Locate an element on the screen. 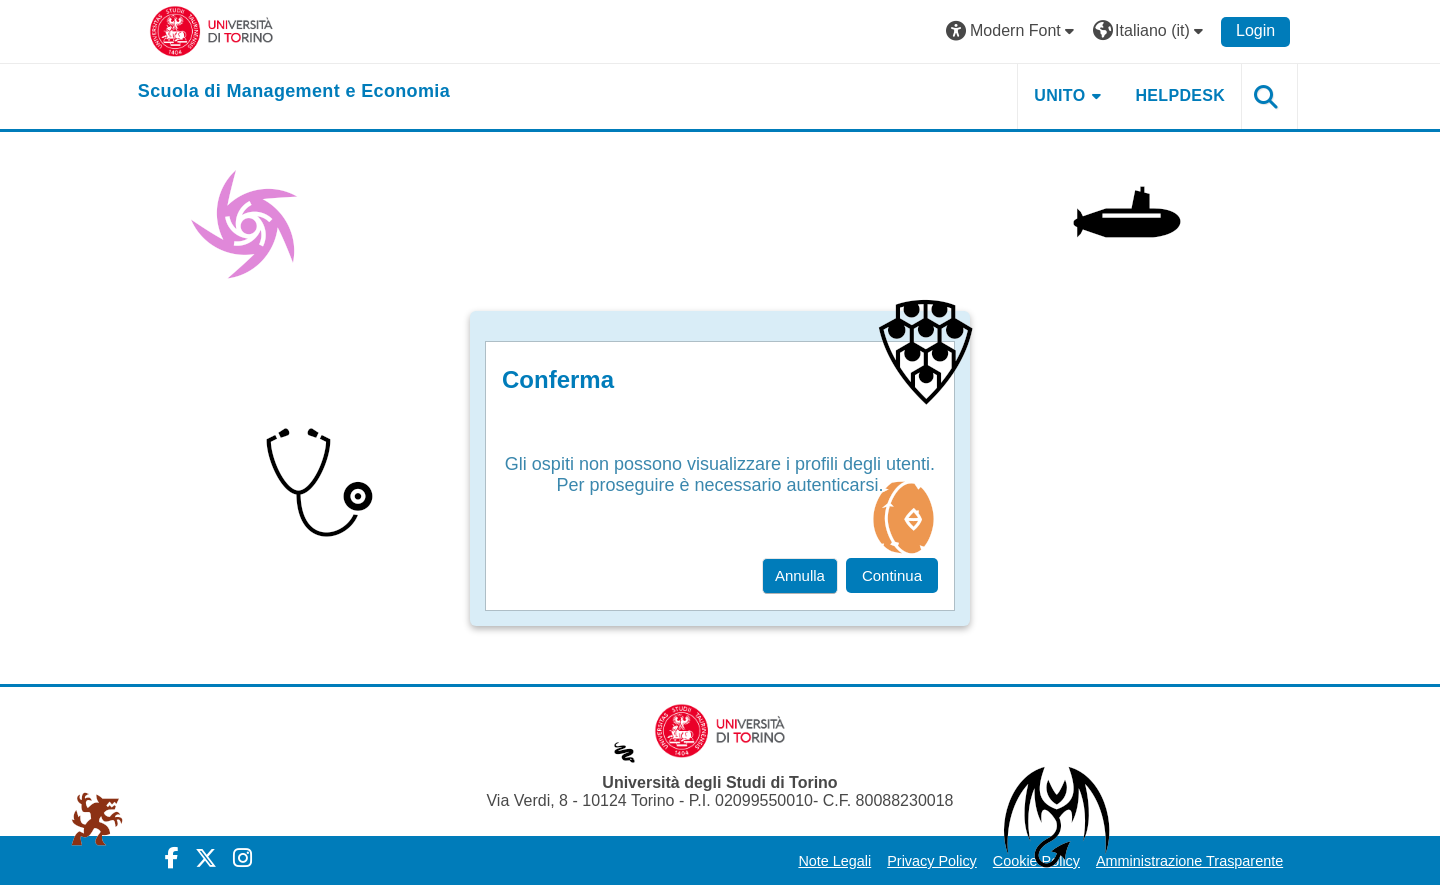 The image size is (1440, 885). navigate to submarine or underwater vessel section is located at coordinates (1127, 212).